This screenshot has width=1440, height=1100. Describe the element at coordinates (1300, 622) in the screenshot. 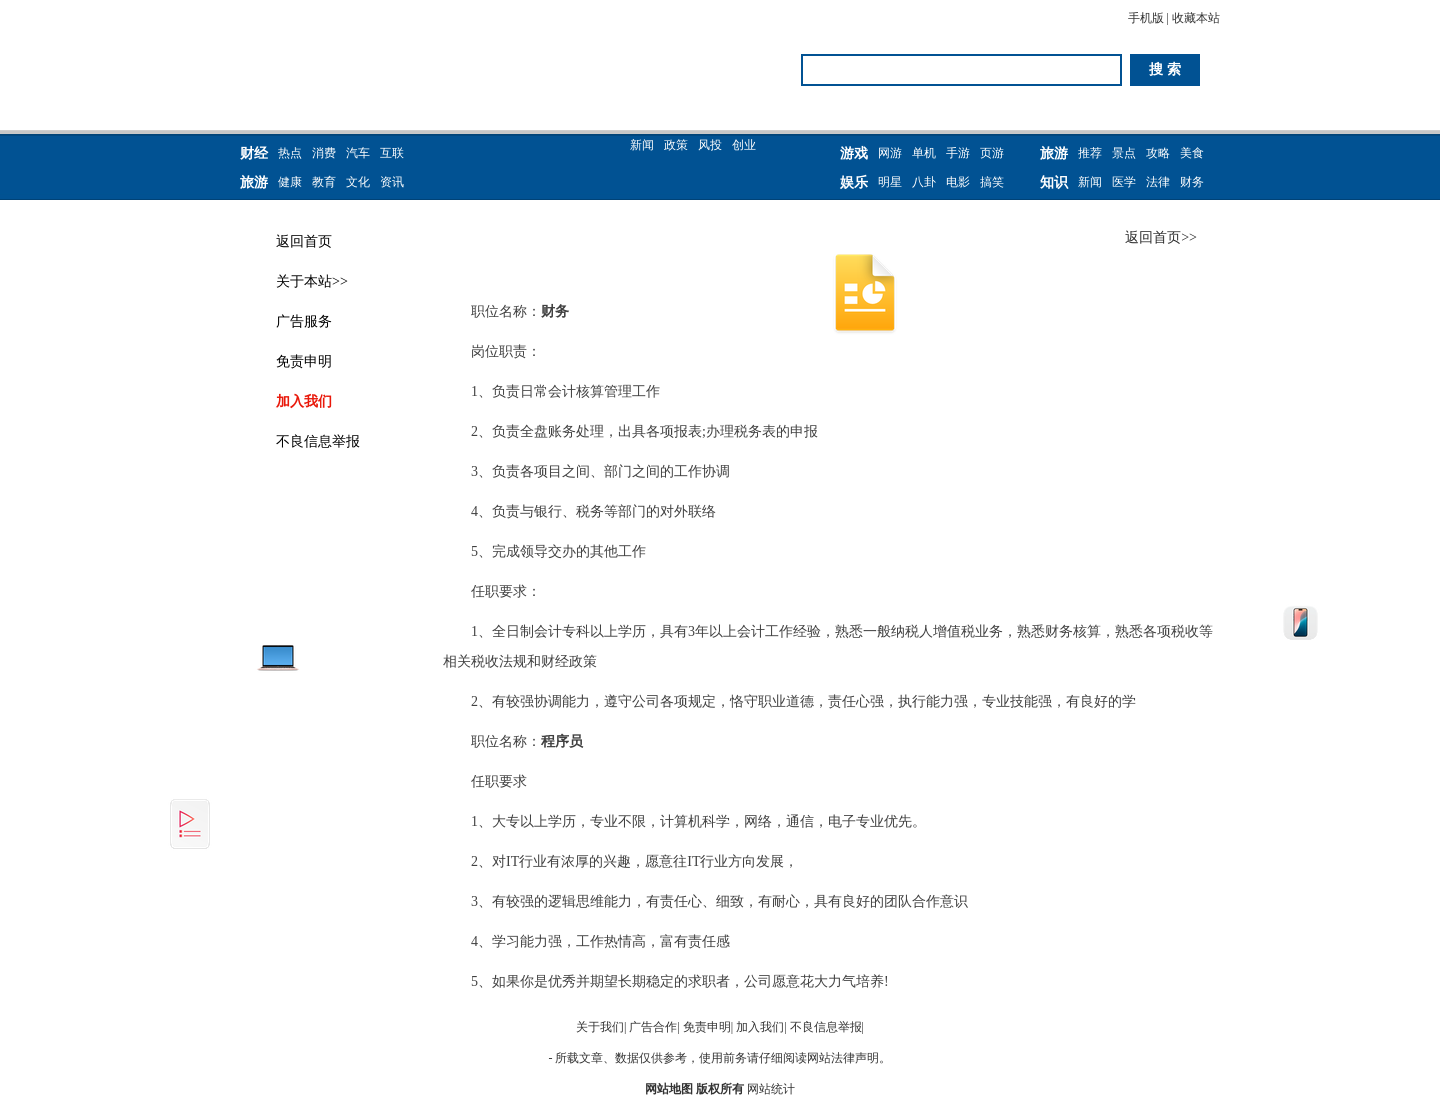

I see `mirror your iPhone screen to your Mac` at that location.